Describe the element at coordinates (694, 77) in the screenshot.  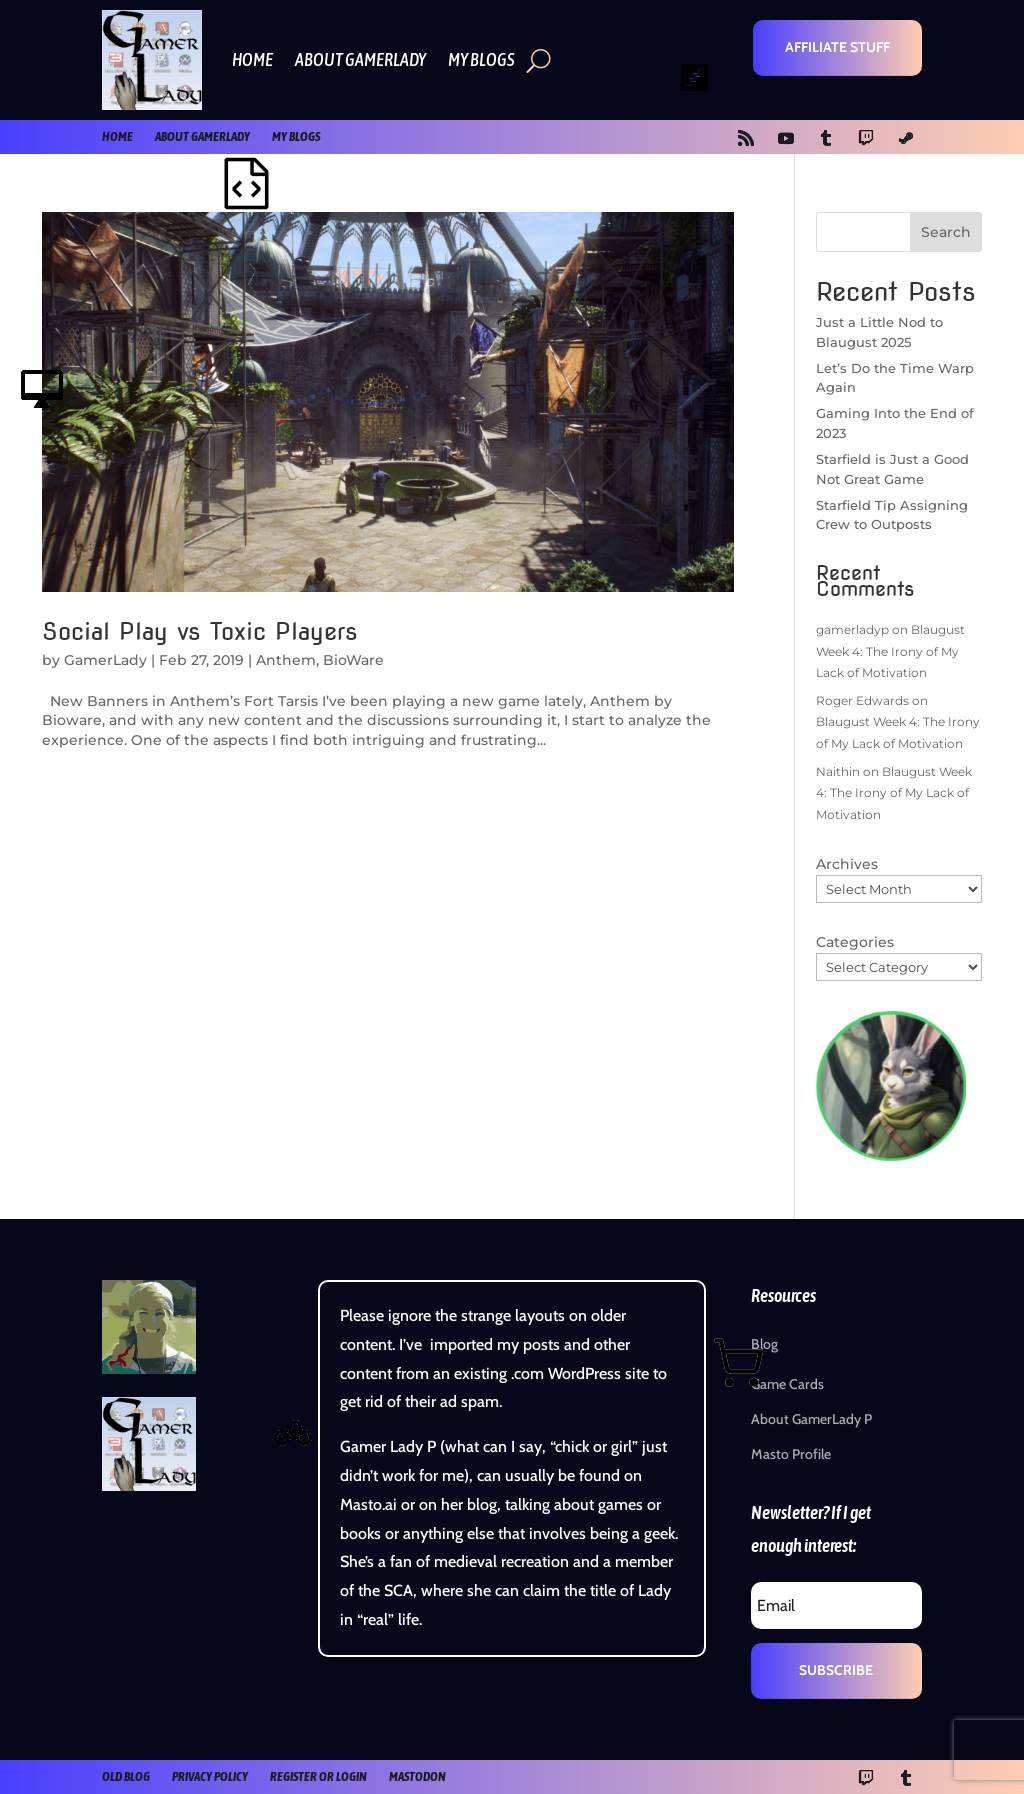
I see `indicates stairs or stairway access` at that location.